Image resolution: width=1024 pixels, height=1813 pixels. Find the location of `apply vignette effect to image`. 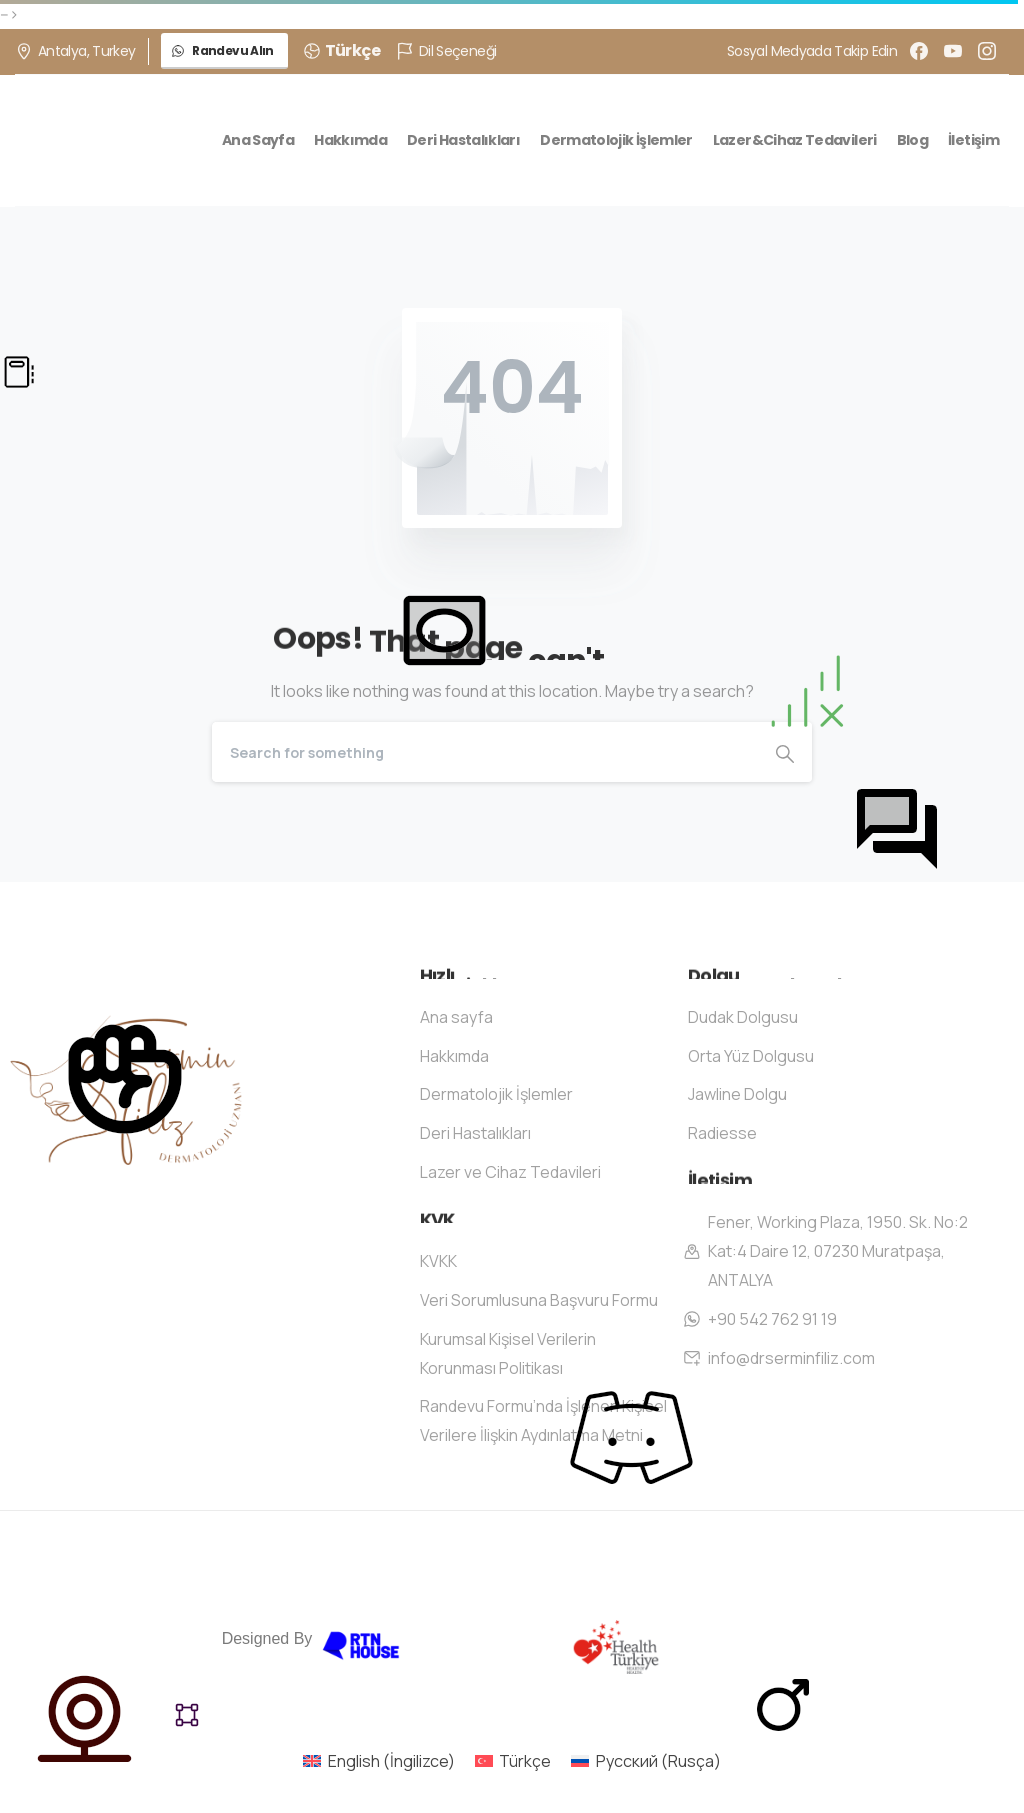

apply vignette effect to image is located at coordinates (444, 630).